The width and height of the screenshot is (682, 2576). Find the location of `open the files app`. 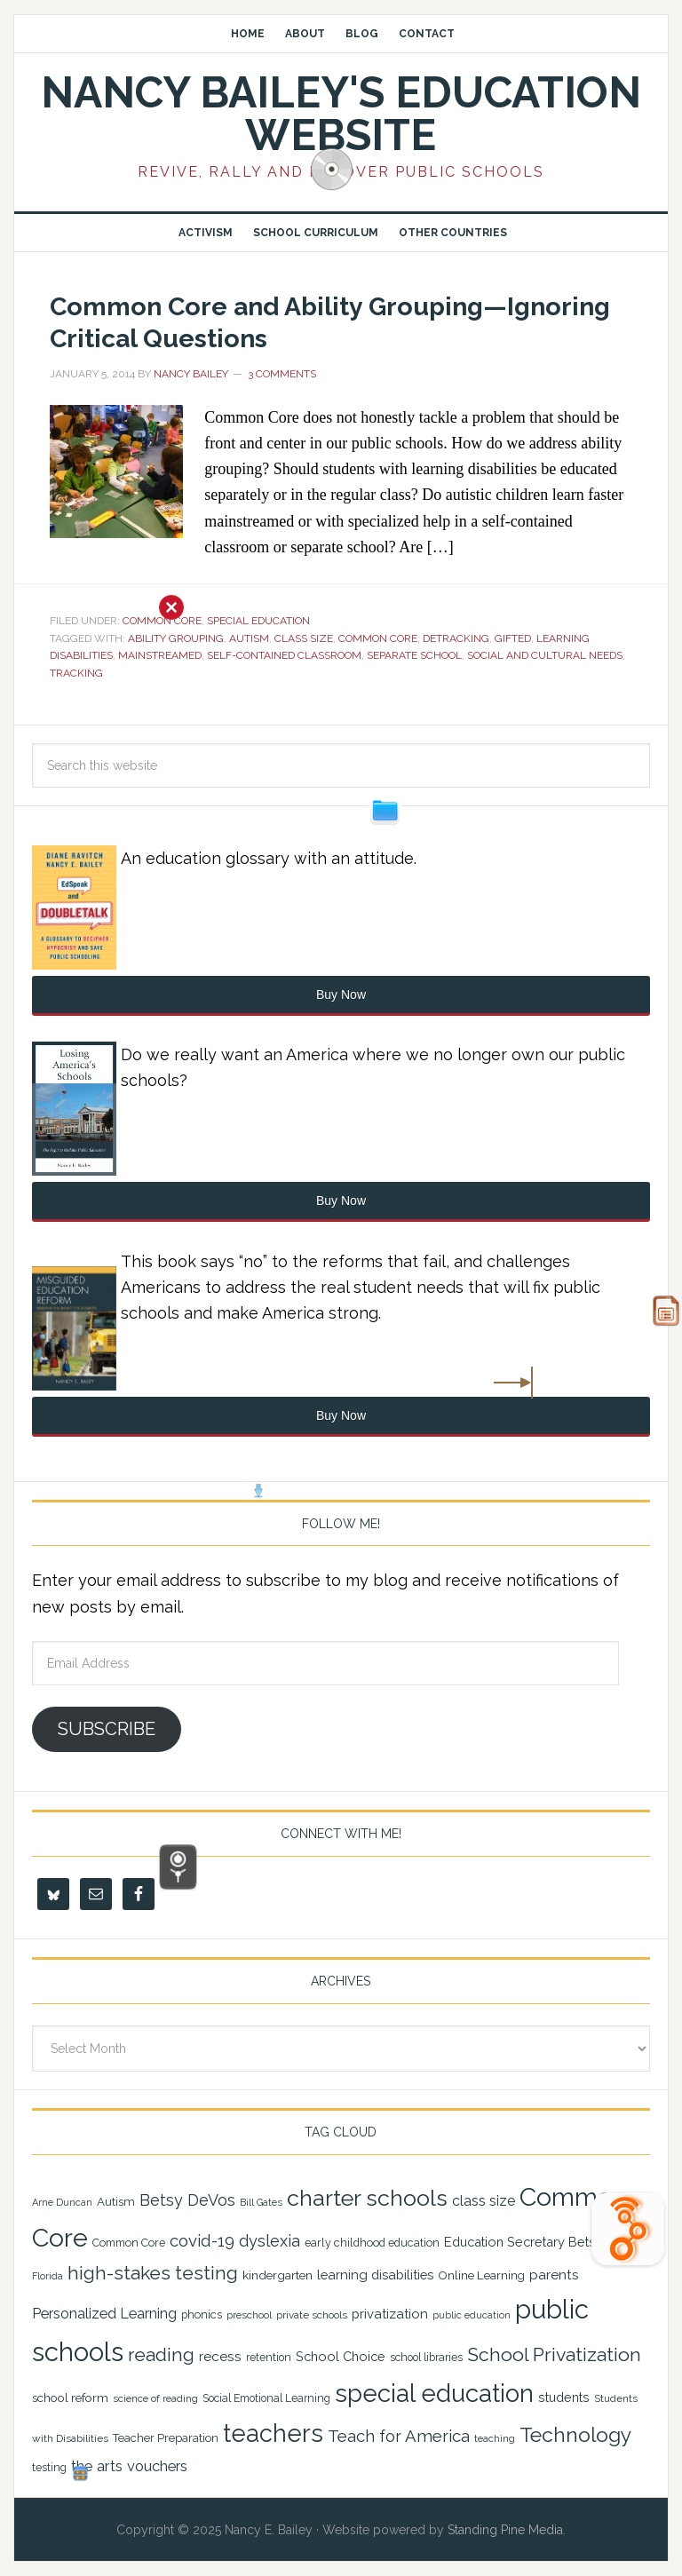

open the files app is located at coordinates (385, 810).